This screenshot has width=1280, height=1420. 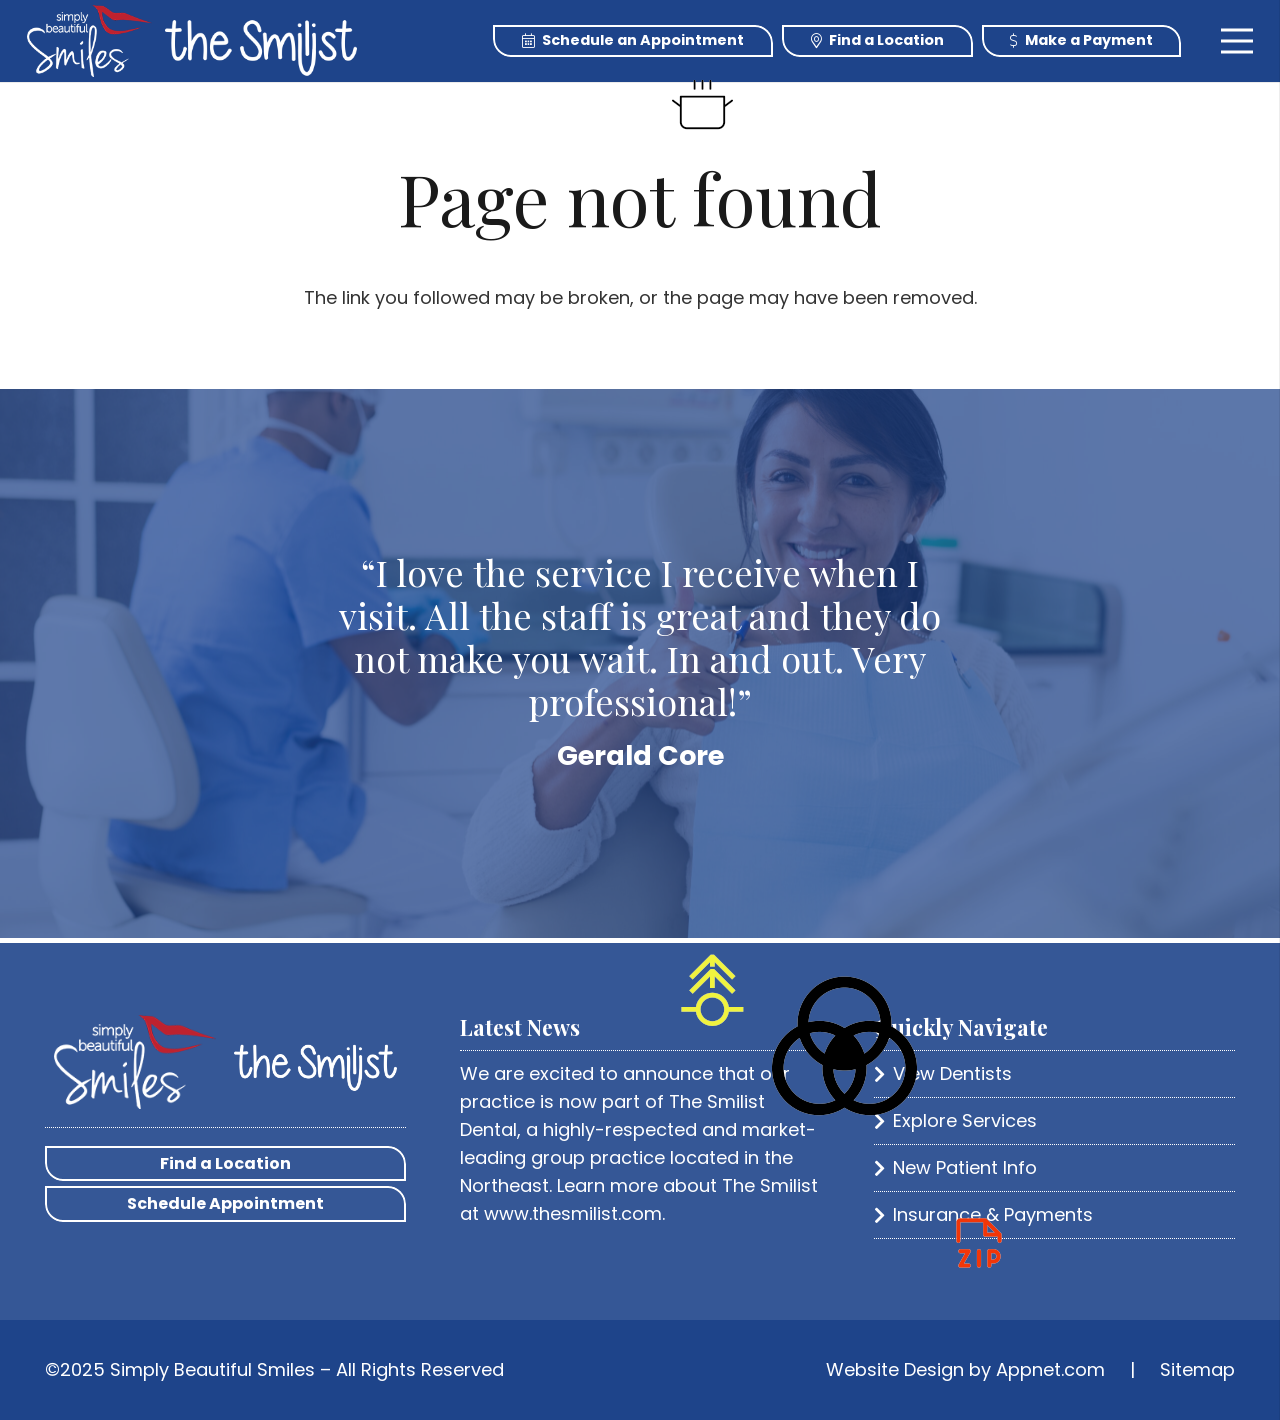 I want to click on force push changes to a repository, so click(x=710, y=988).